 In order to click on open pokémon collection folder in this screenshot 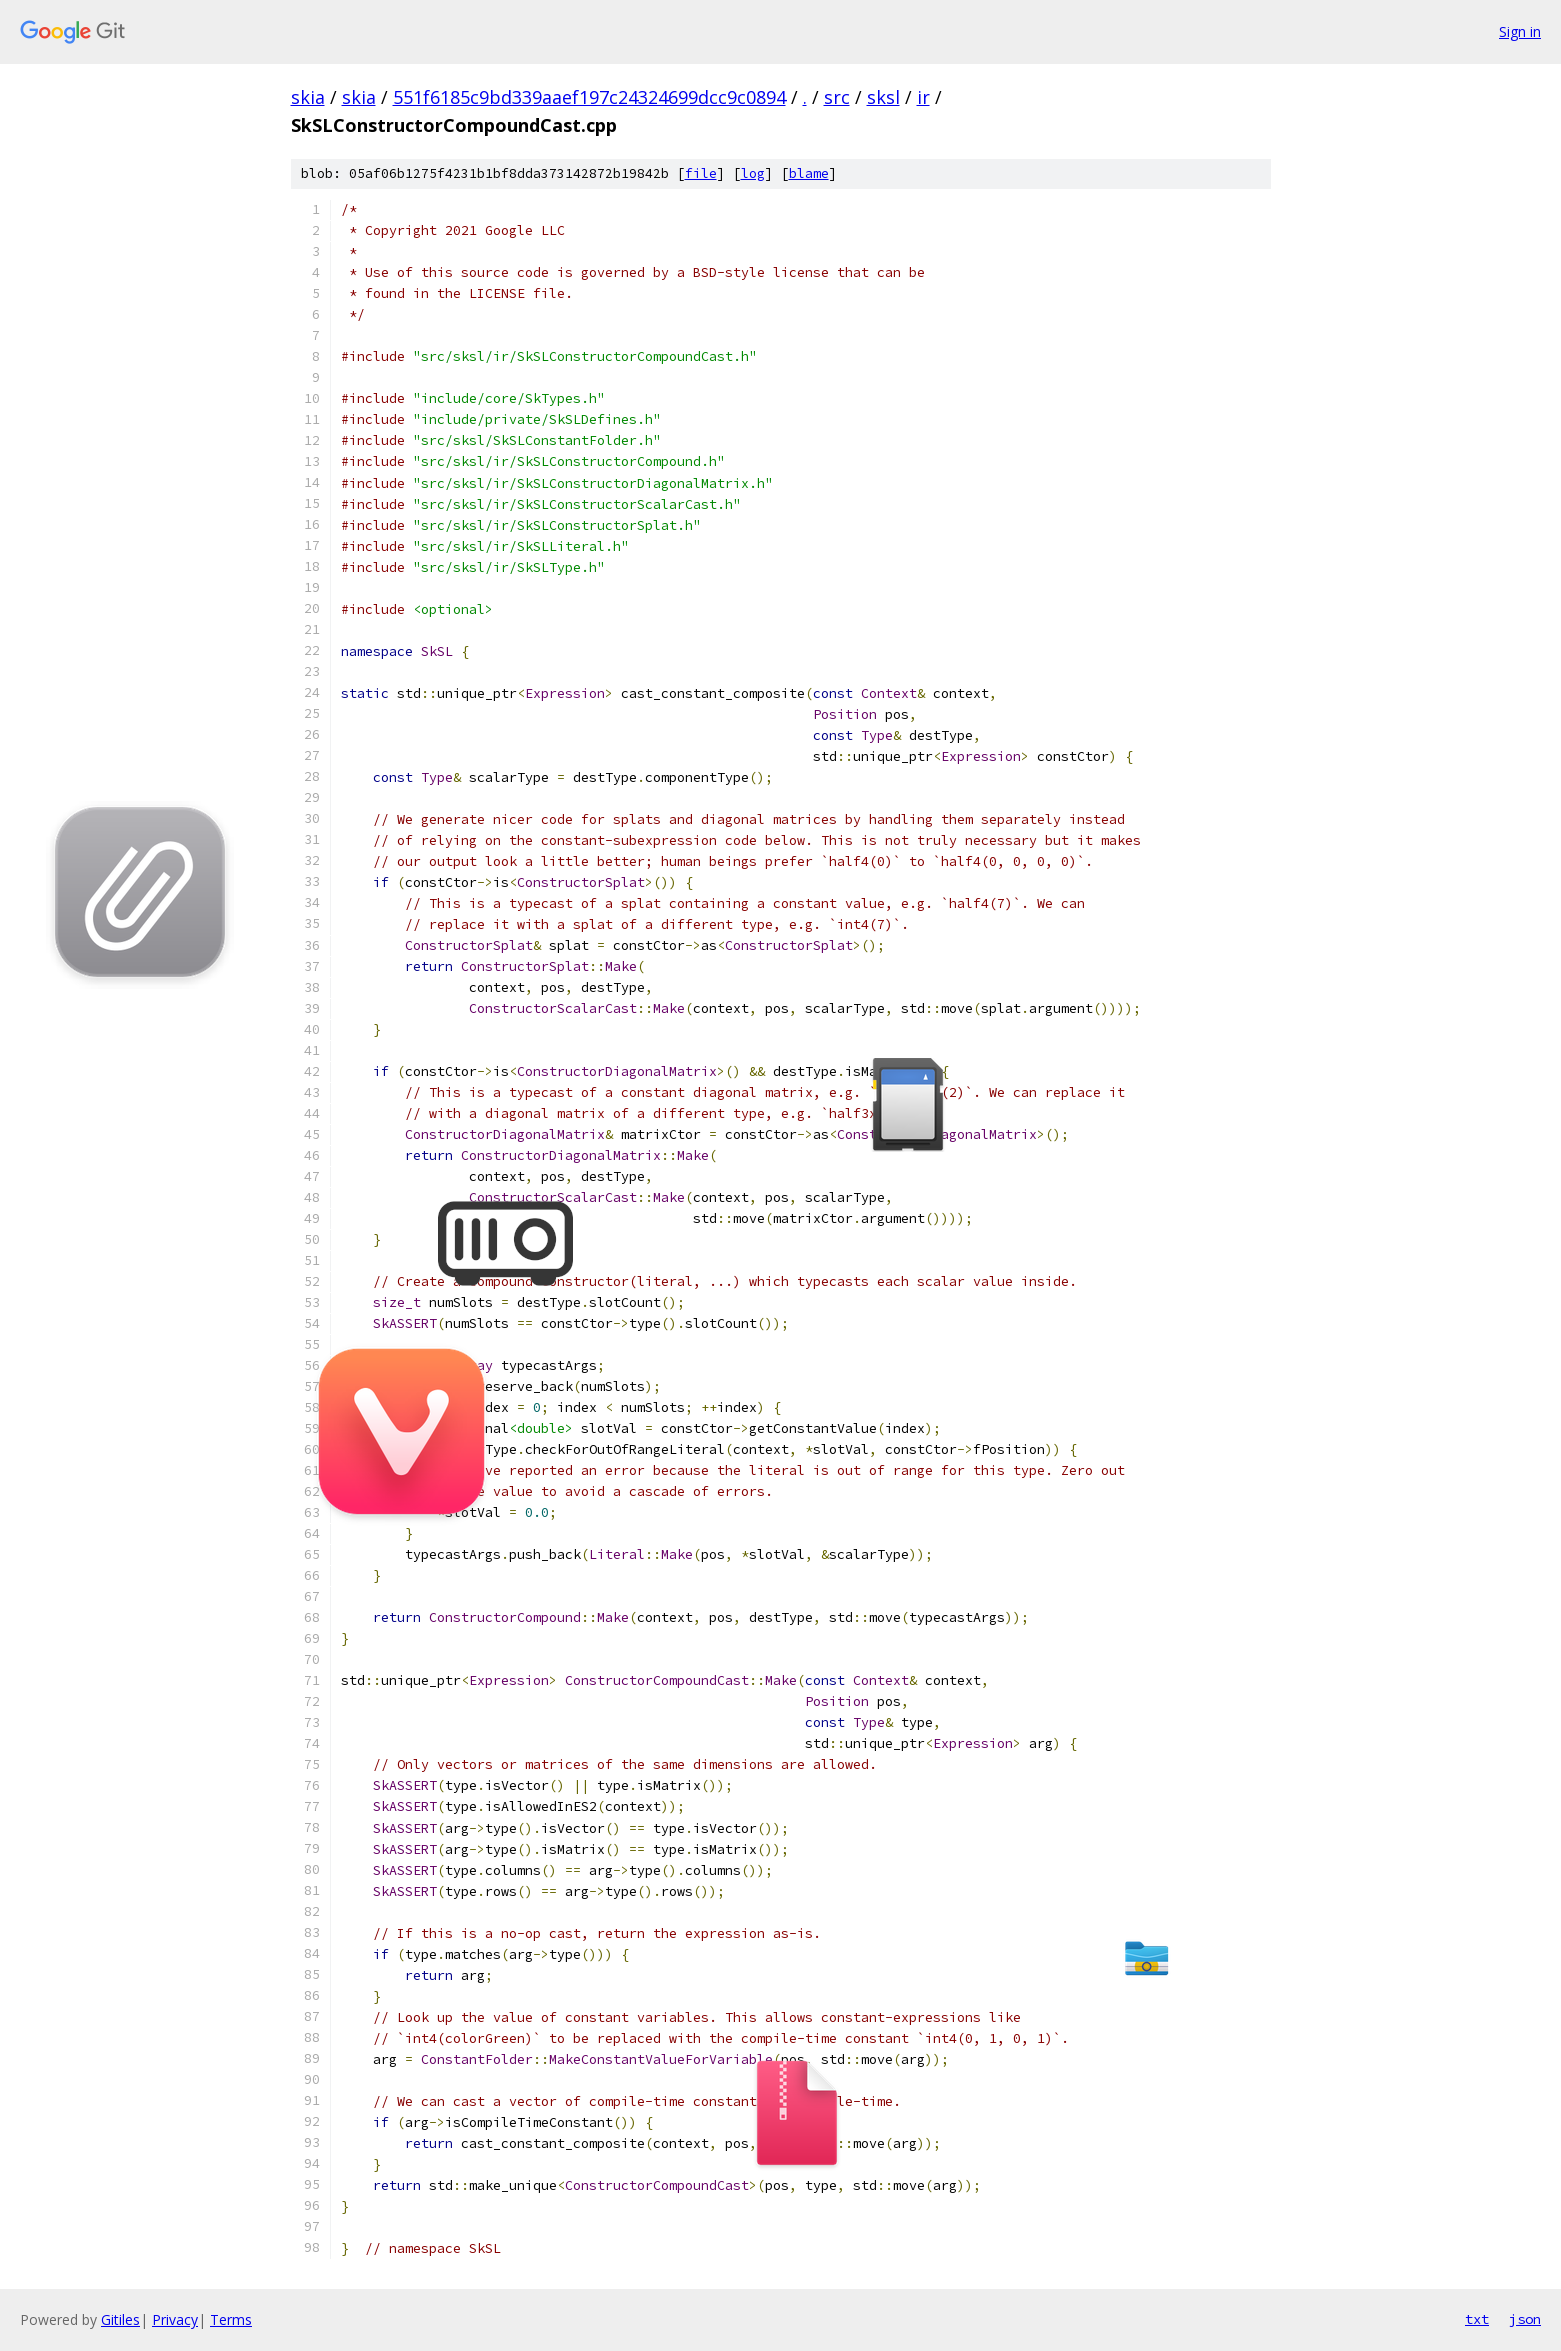, I will do `click(1146, 1959)`.